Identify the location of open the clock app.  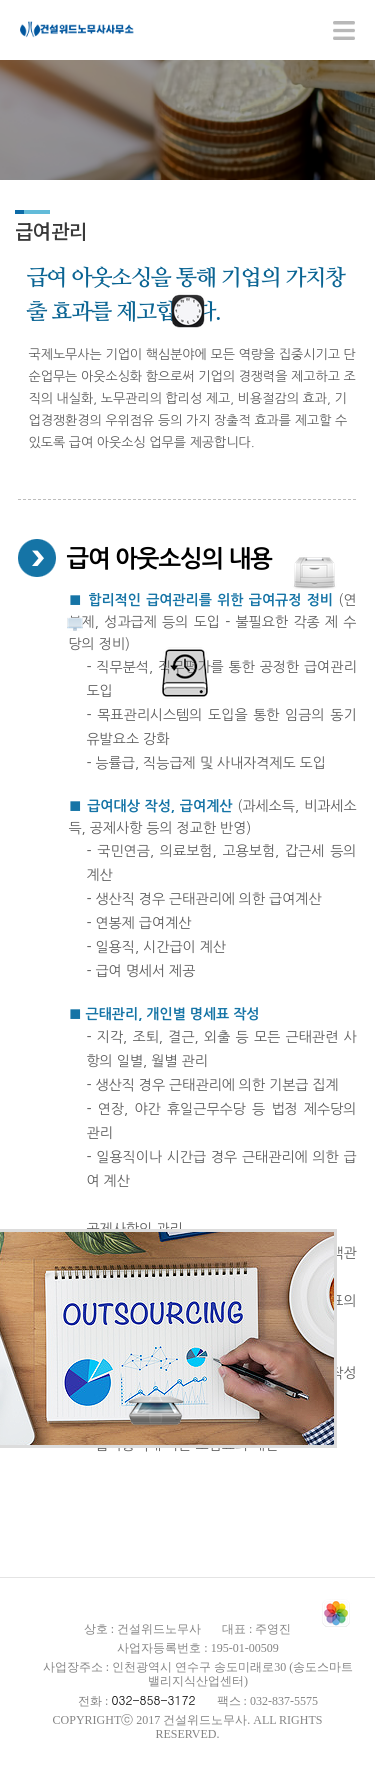
(188, 311).